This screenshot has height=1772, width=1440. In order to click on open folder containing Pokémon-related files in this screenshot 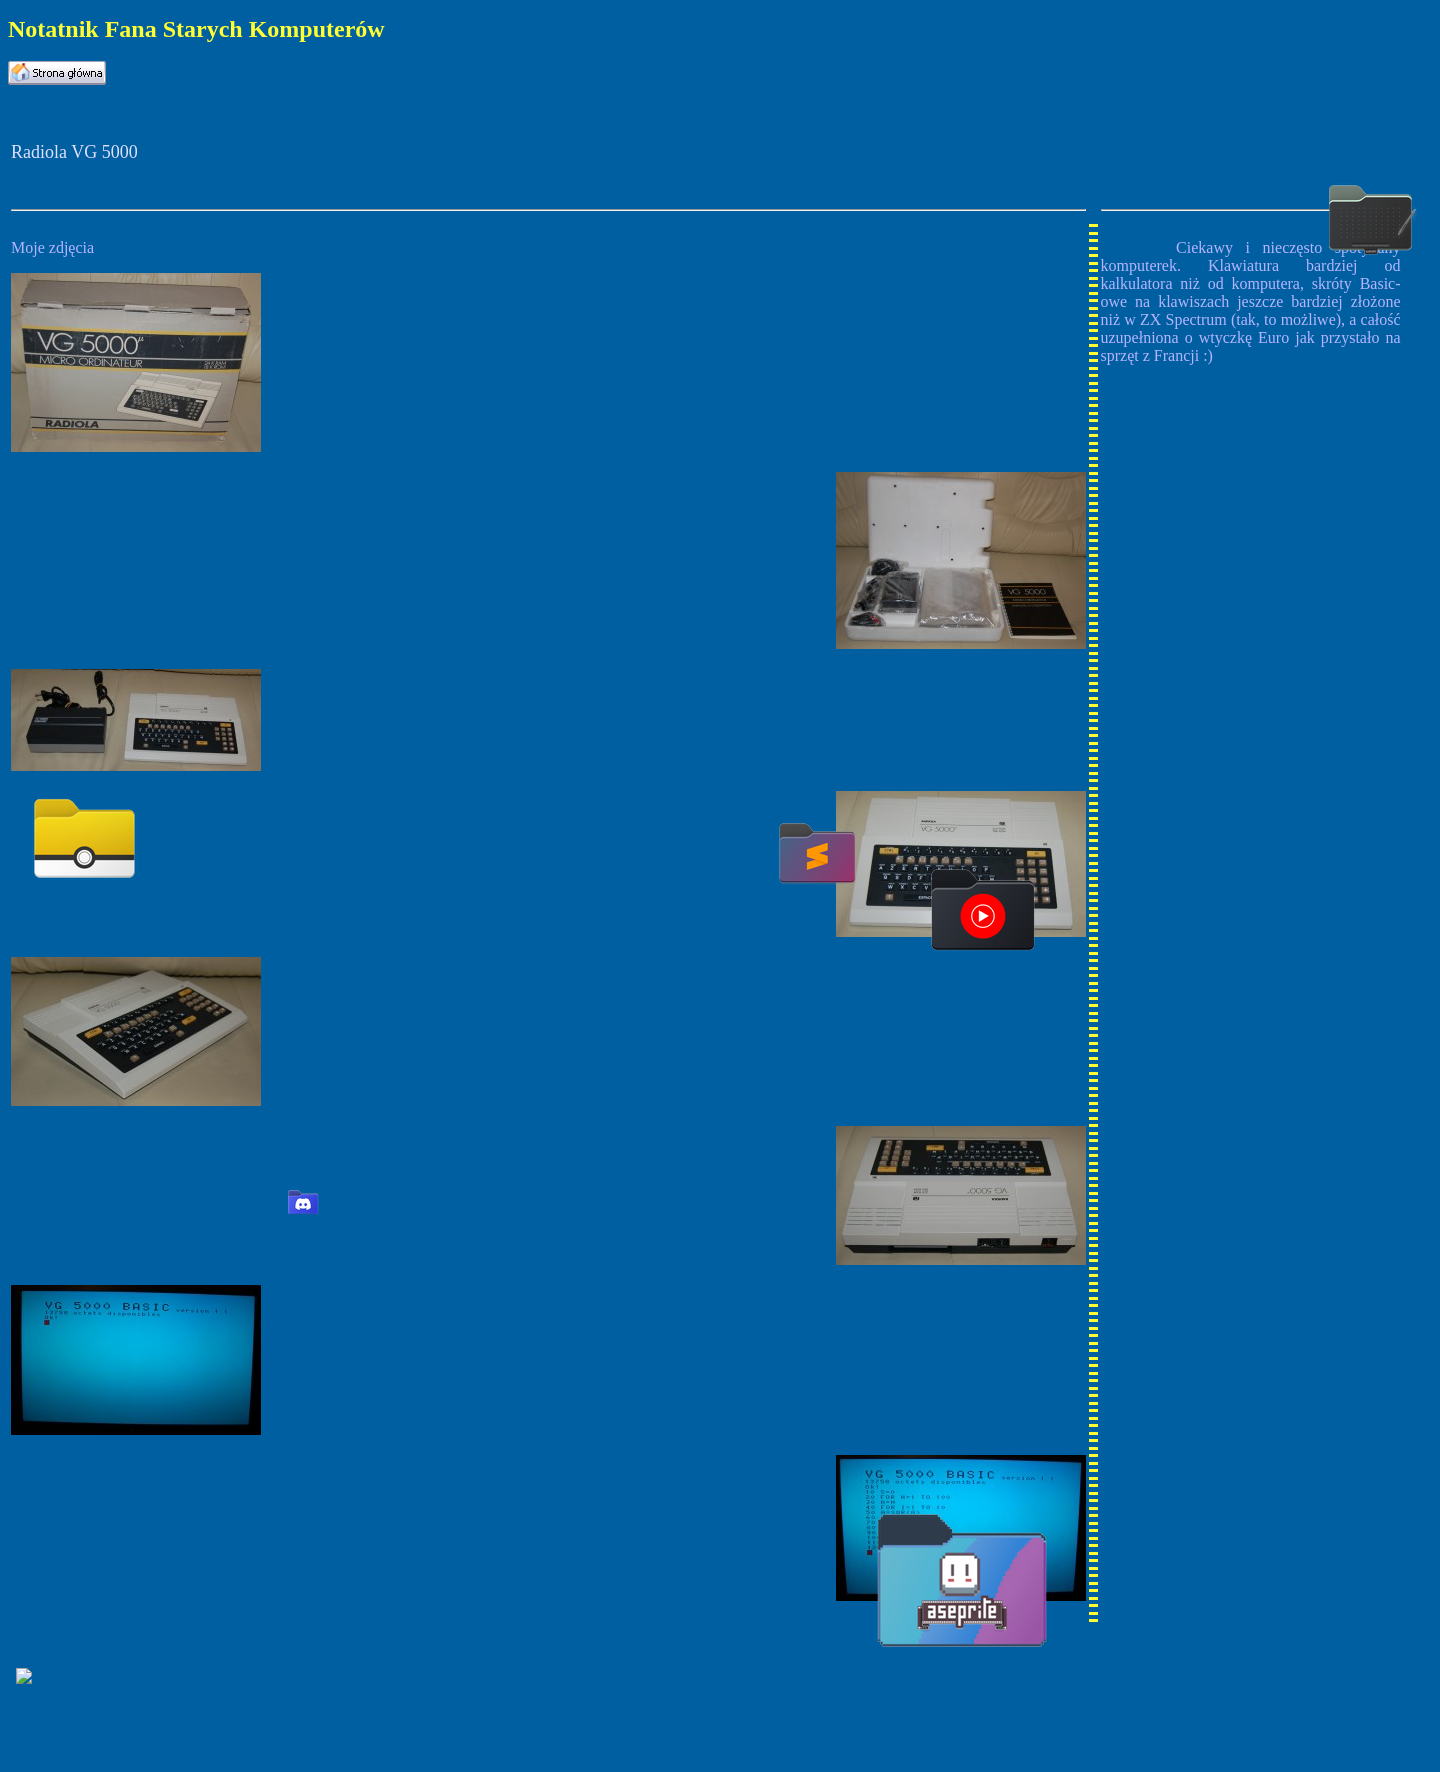, I will do `click(84, 841)`.